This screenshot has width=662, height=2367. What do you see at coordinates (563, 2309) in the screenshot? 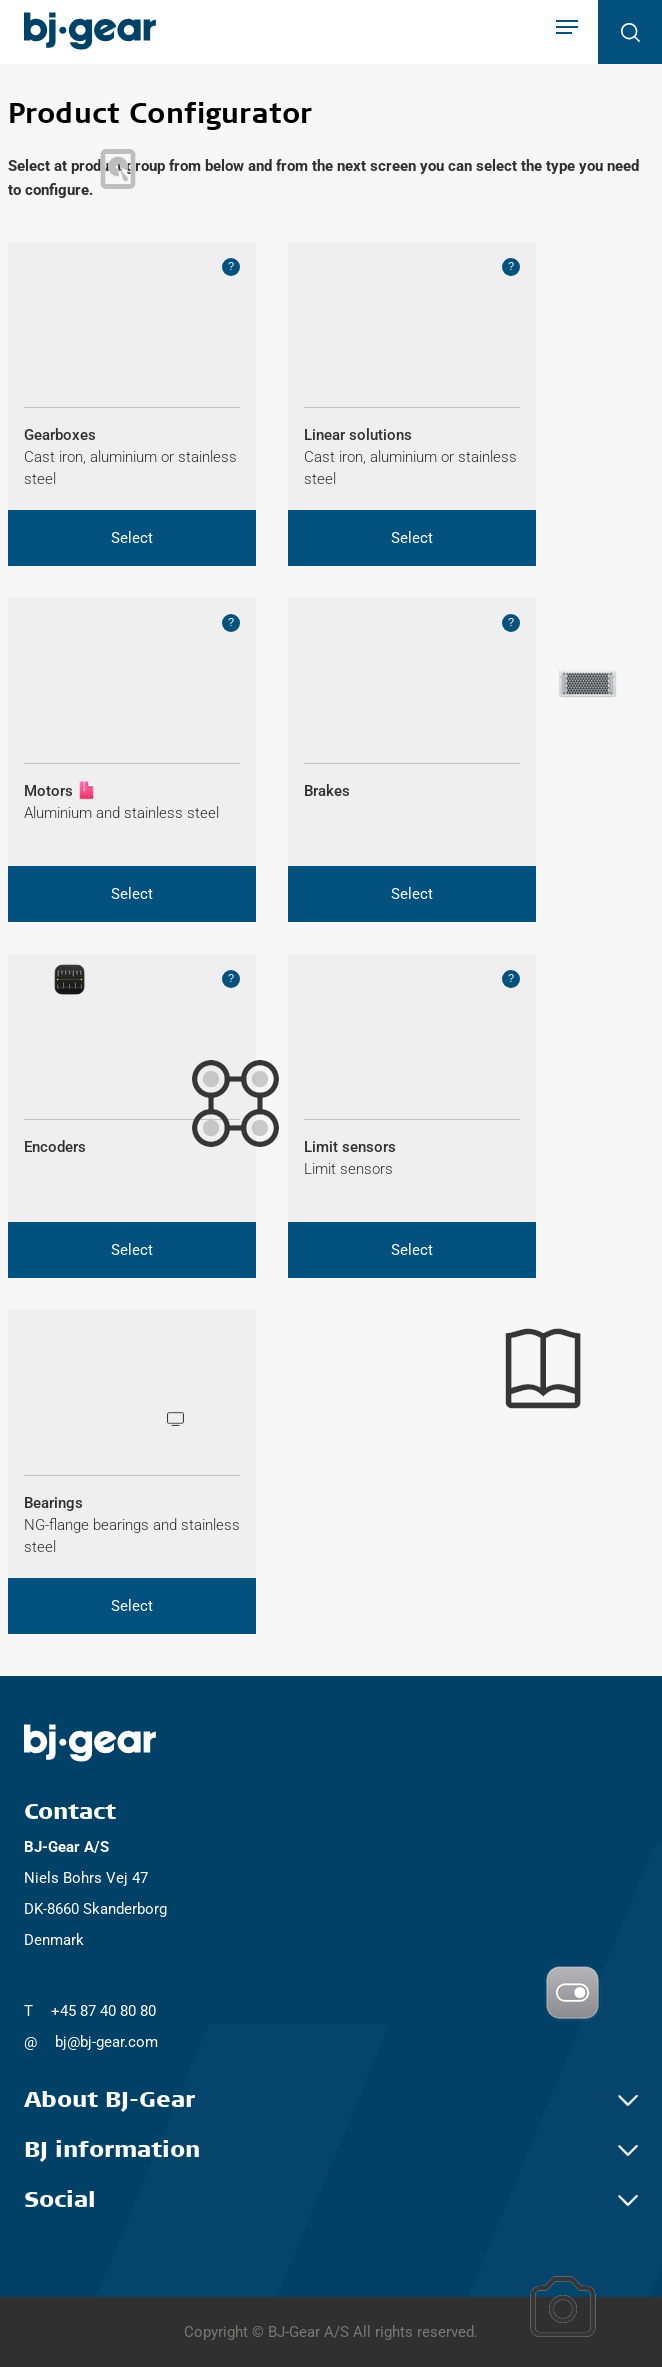
I see `open the camera app` at bounding box center [563, 2309].